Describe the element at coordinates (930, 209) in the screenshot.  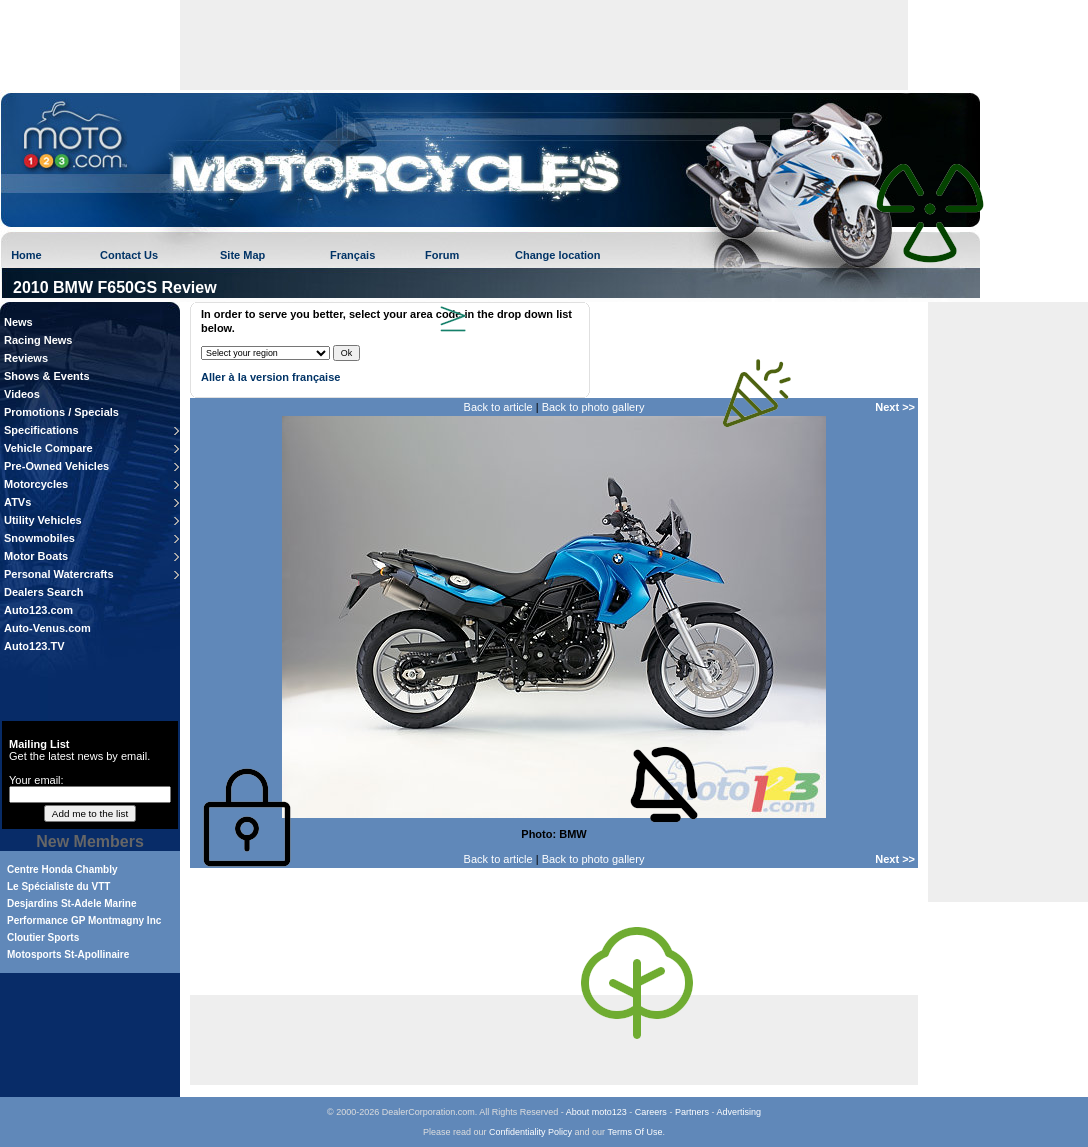
I see `indicates radioactive or hazardous material warning` at that location.